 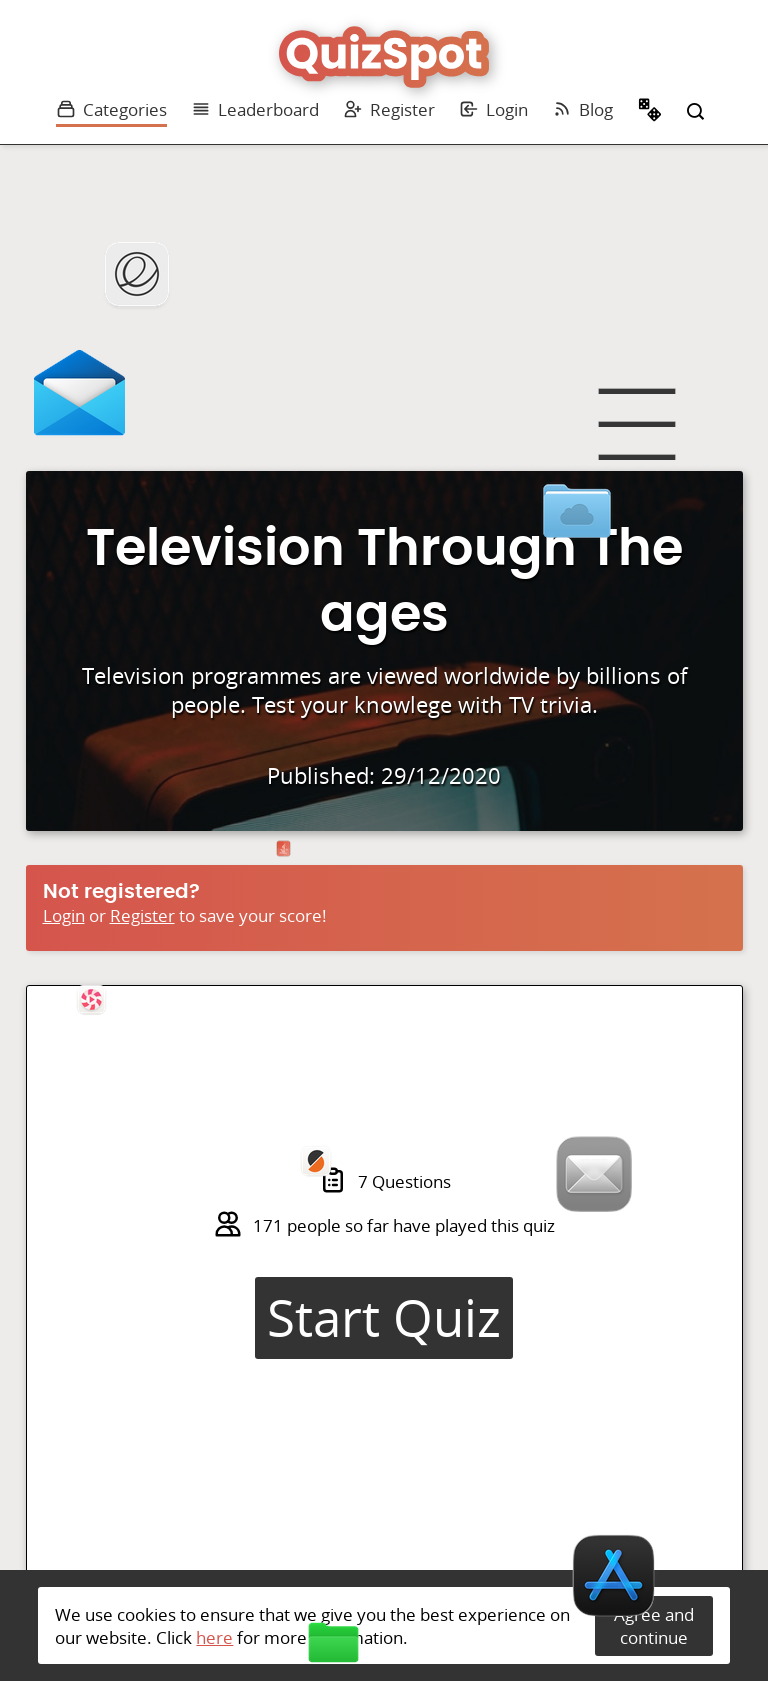 What do you see at coordinates (137, 274) in the screenshot?
I see `launch elementary OS app or settings` at bounding box center [137, 274].